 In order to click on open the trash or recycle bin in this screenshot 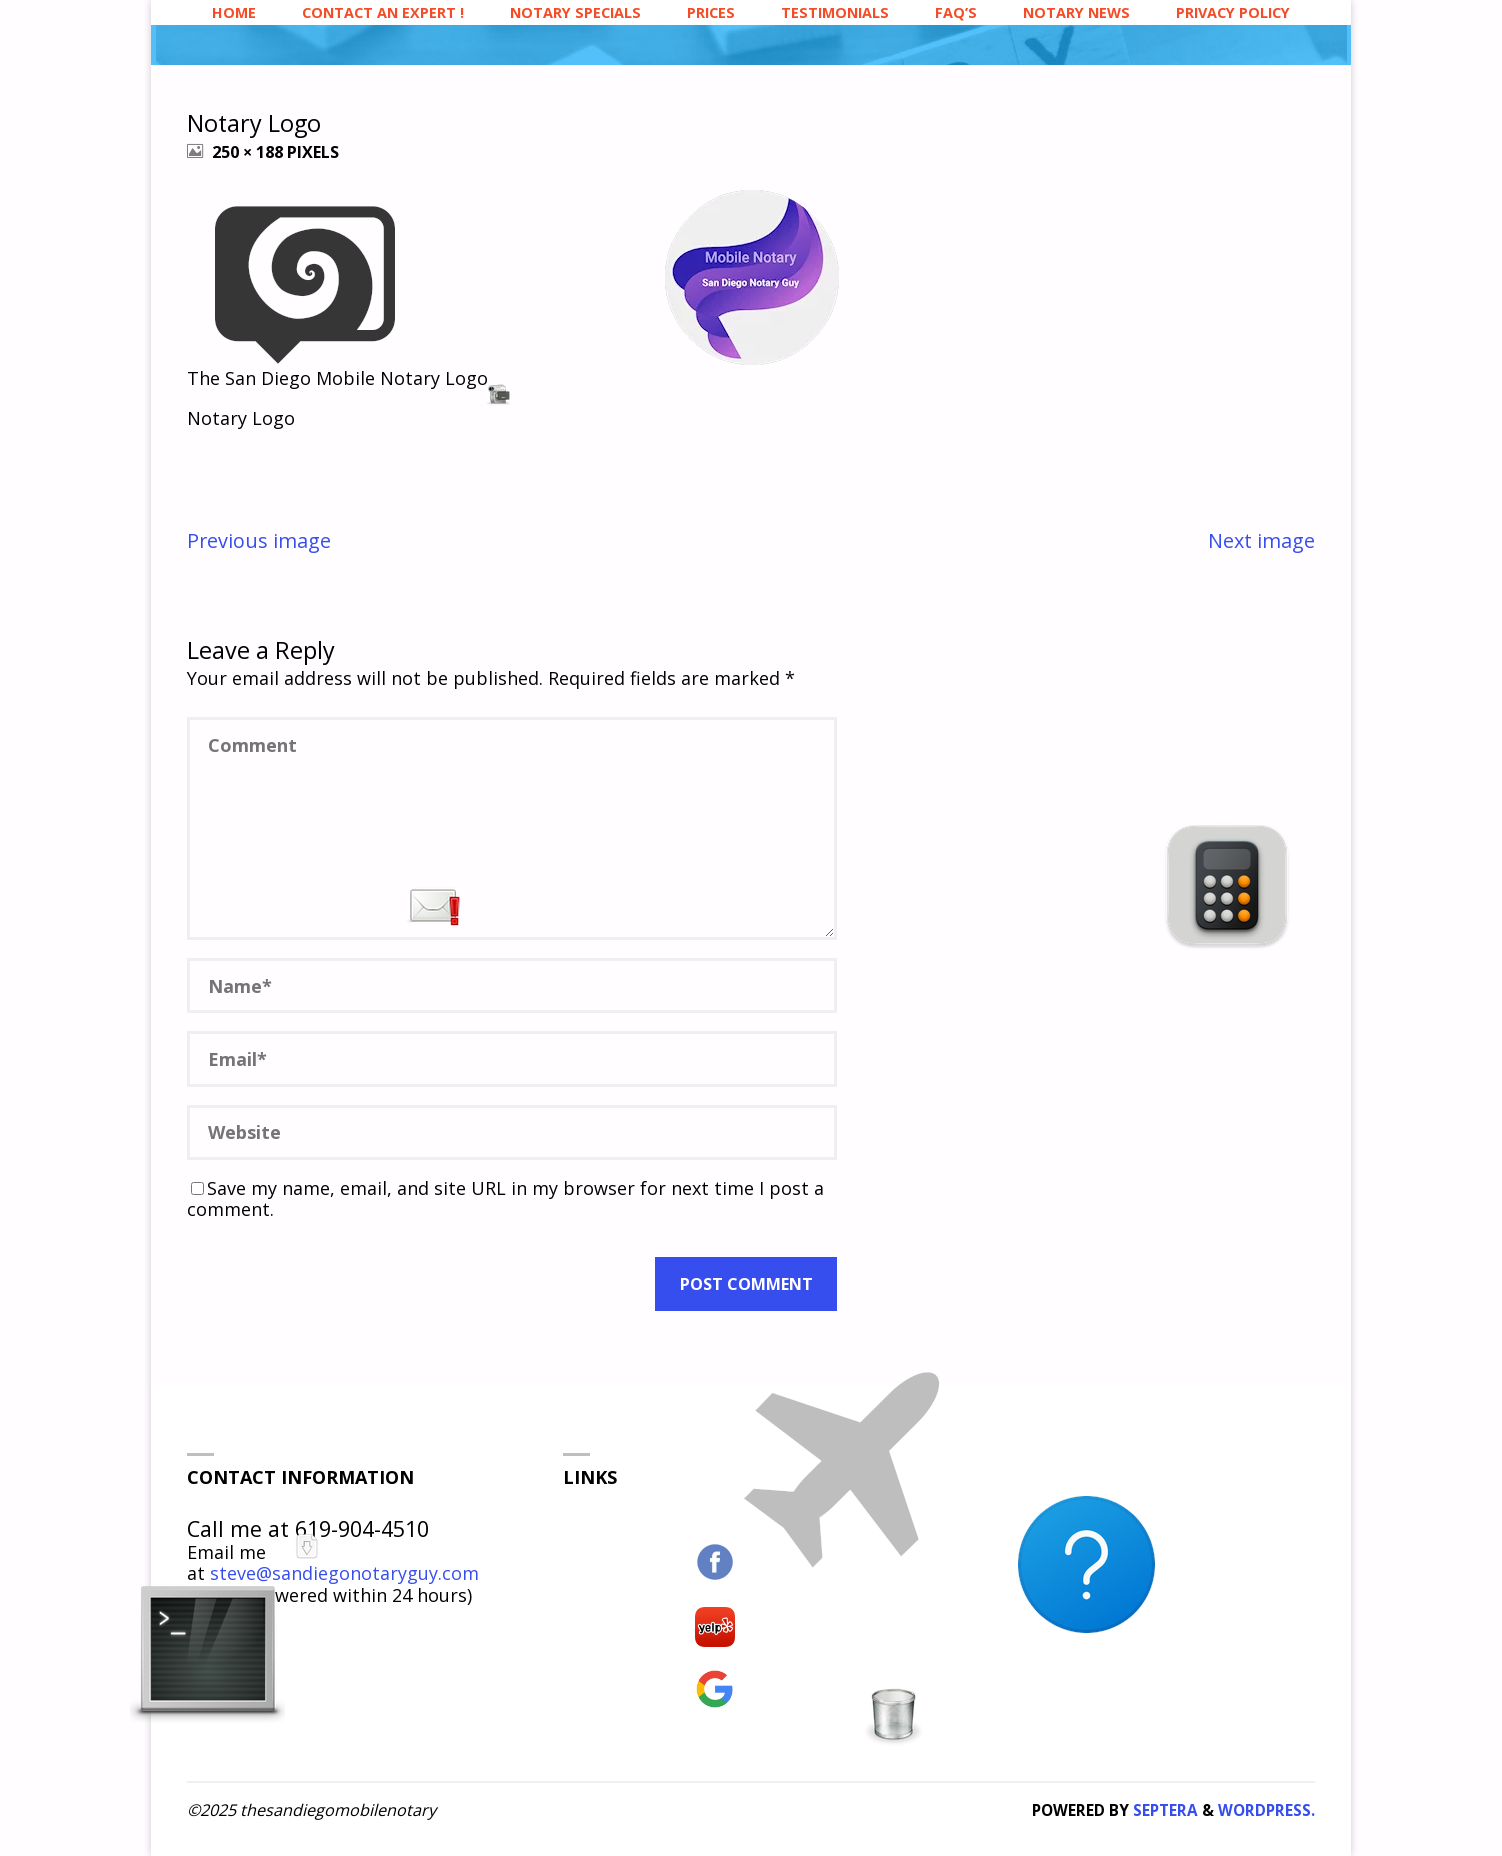, I will do `click(893, 1712)`.